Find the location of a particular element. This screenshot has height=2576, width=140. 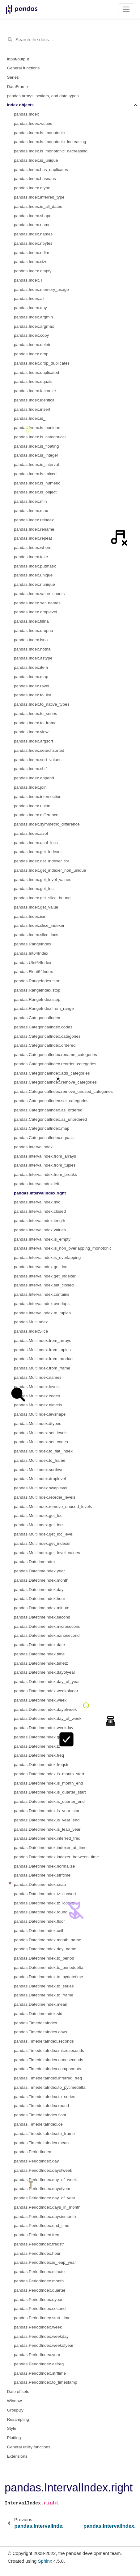

select or confirm an option is located at coordinates (66, 1739).